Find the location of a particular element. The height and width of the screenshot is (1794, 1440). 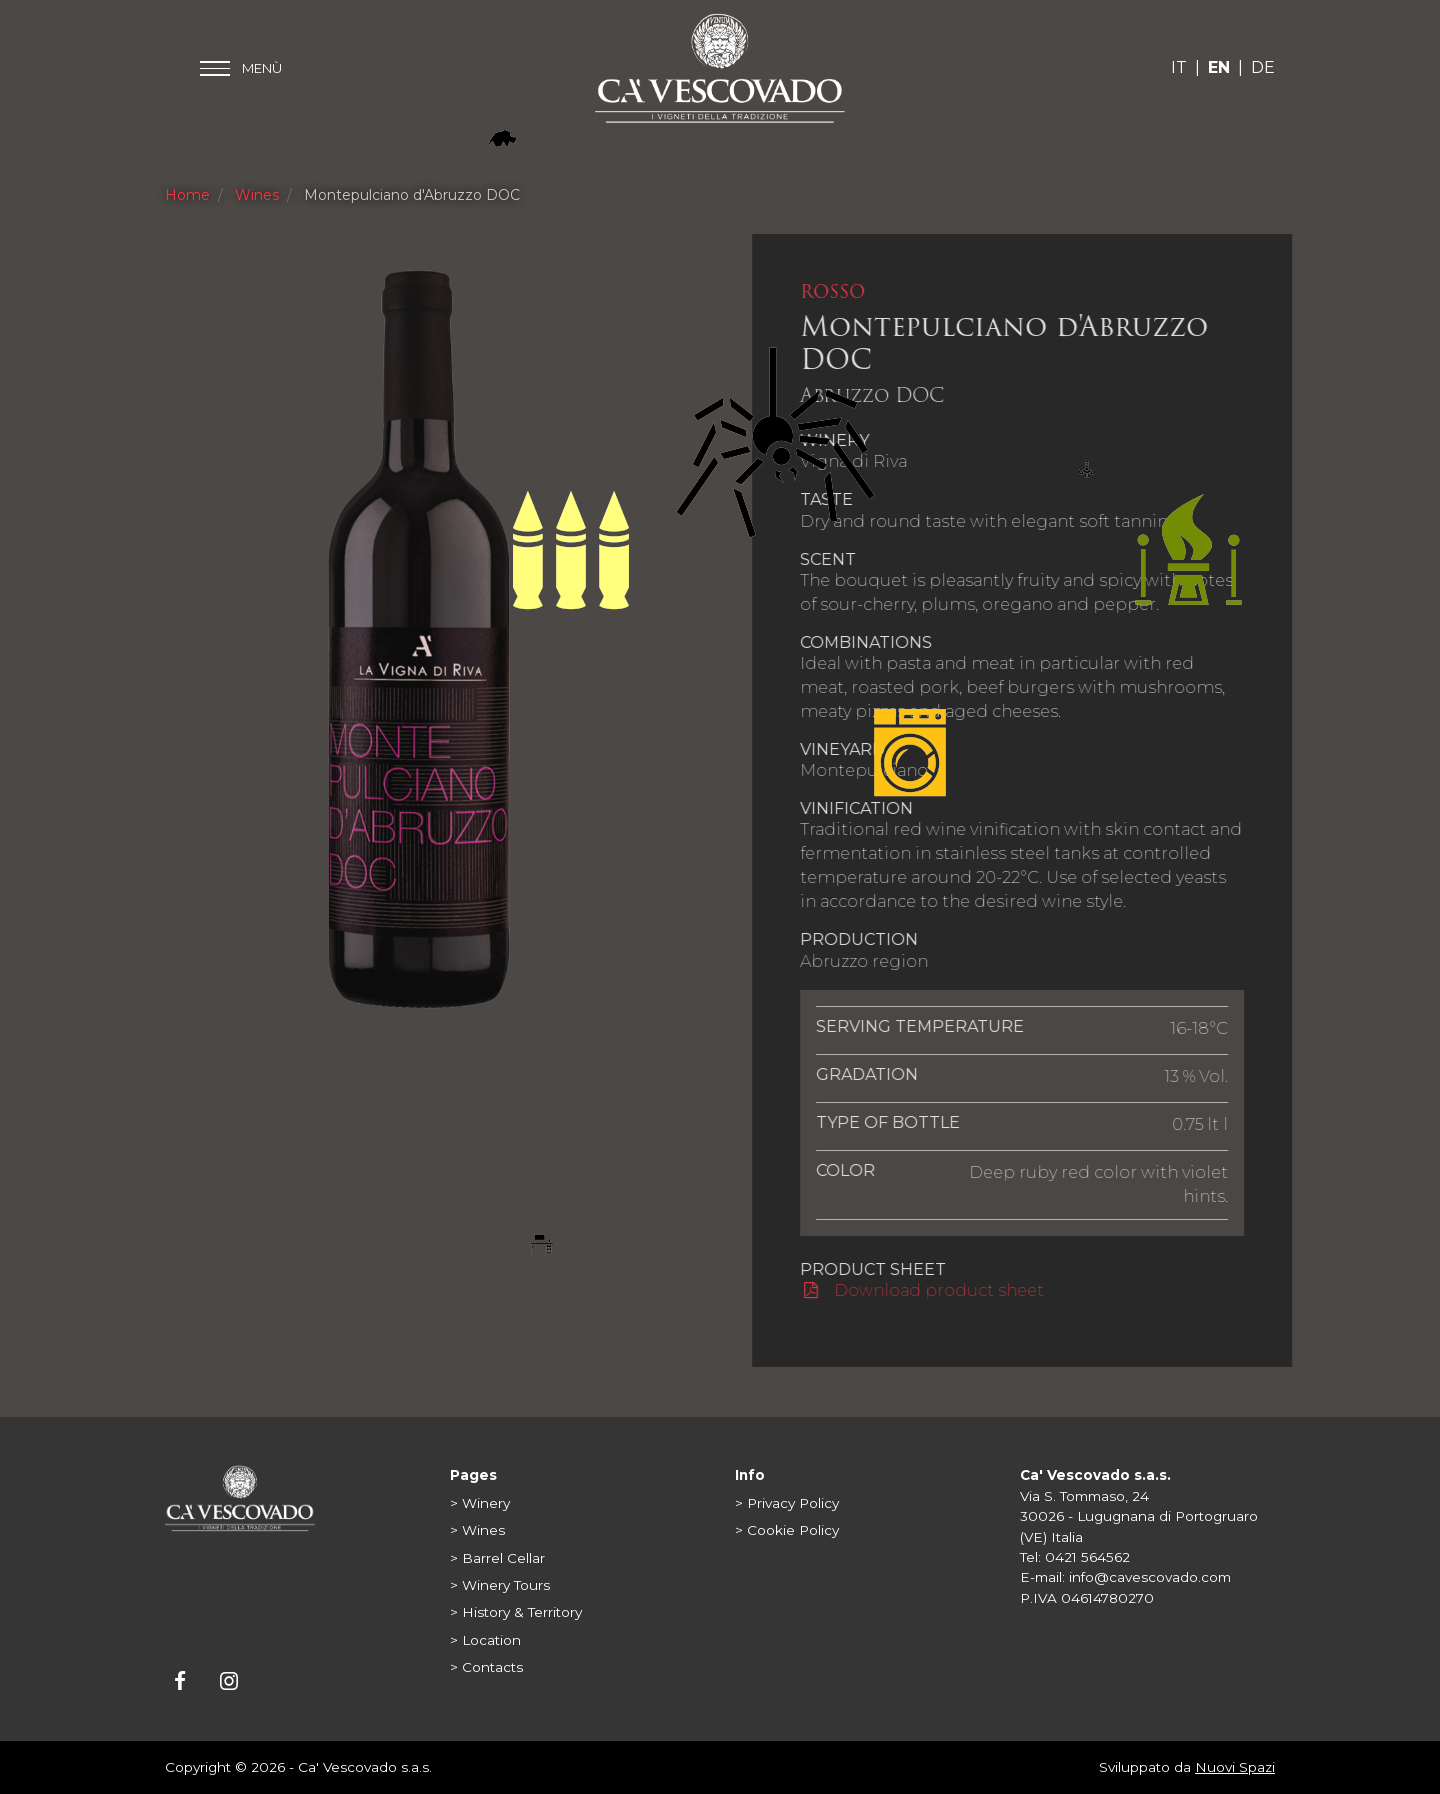

select switzerland as country or region is located at coordinates (502, 138).